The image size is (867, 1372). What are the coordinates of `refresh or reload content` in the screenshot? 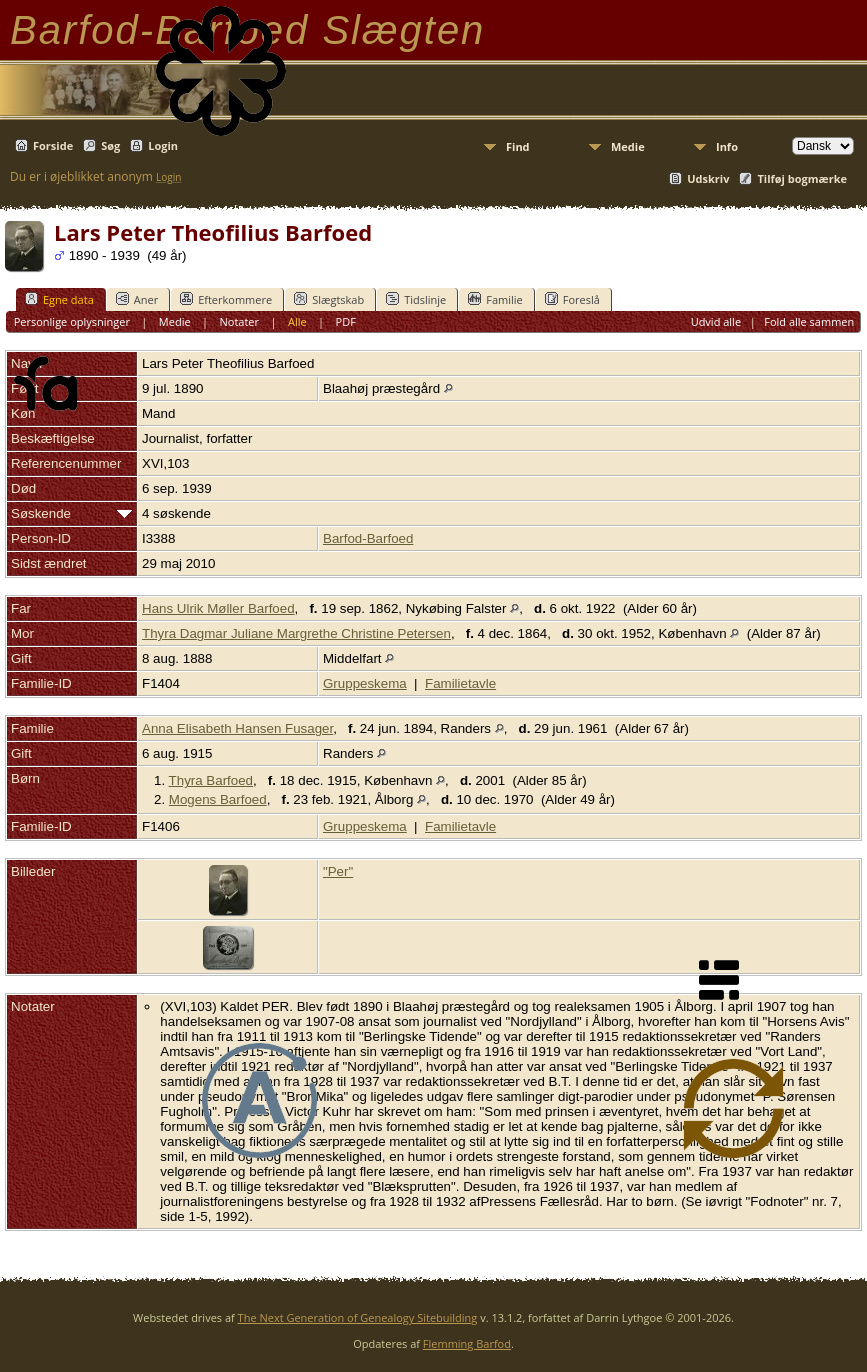 It's located at (733, 1108).